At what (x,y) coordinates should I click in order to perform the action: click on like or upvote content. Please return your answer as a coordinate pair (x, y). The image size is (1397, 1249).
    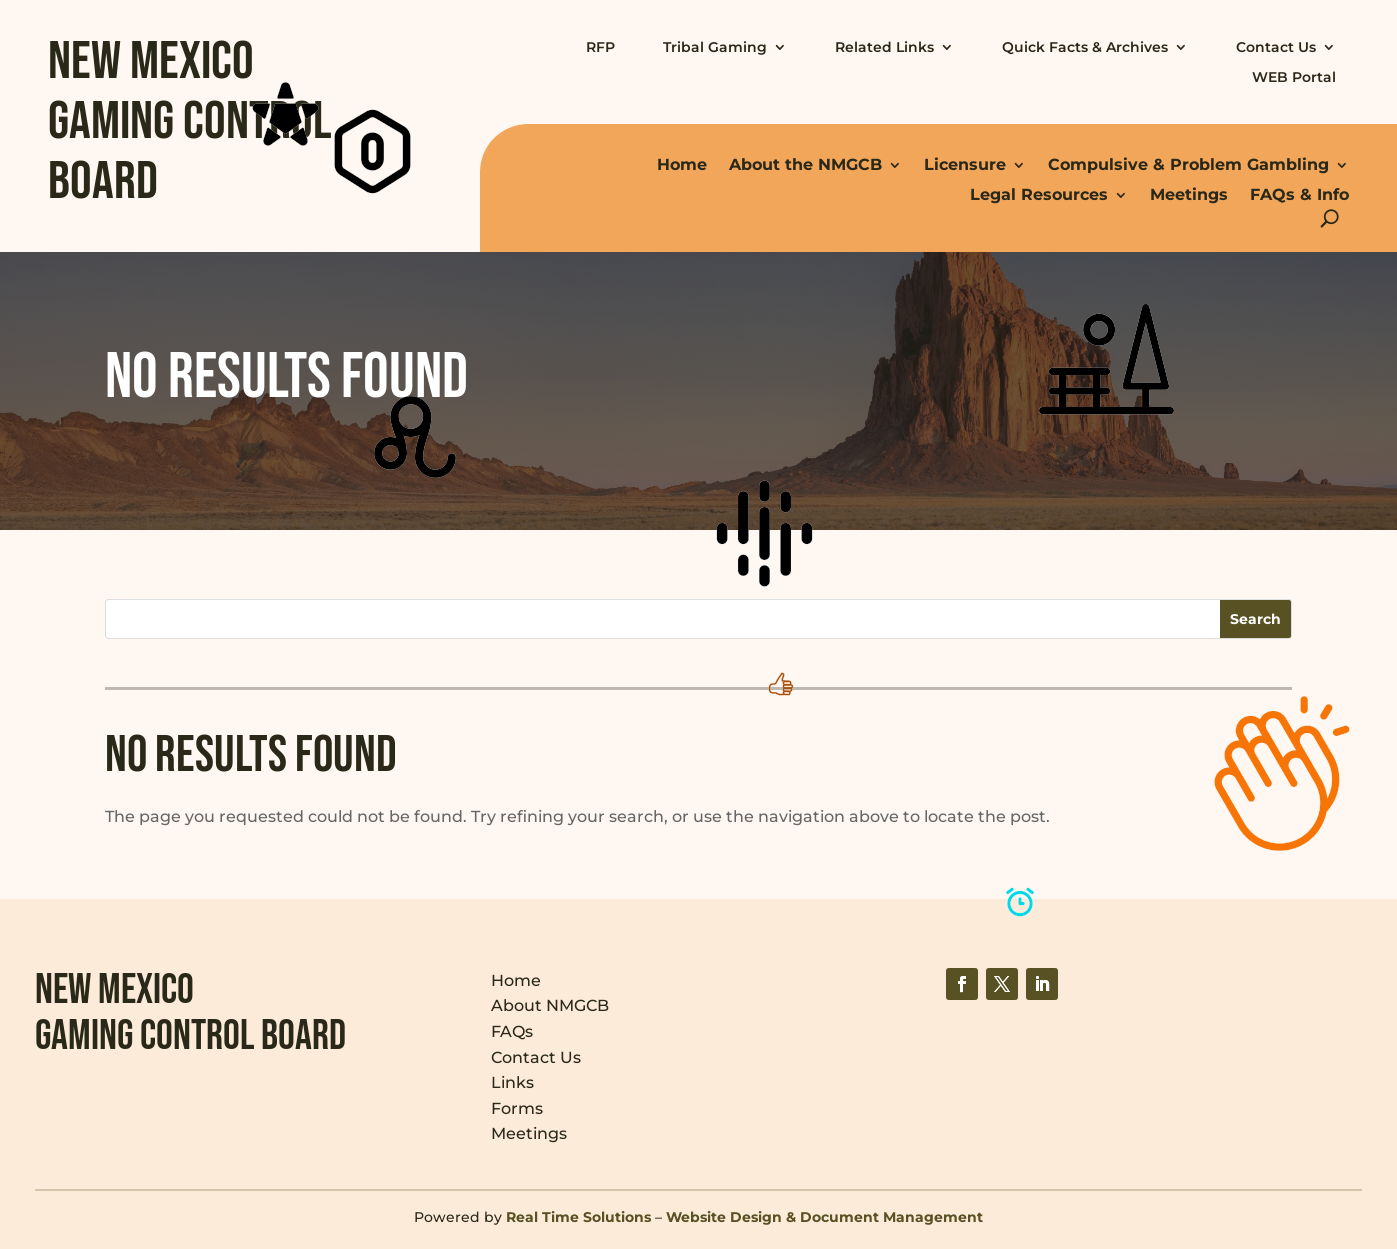
    Looking at the image, I should click on (781, 684).